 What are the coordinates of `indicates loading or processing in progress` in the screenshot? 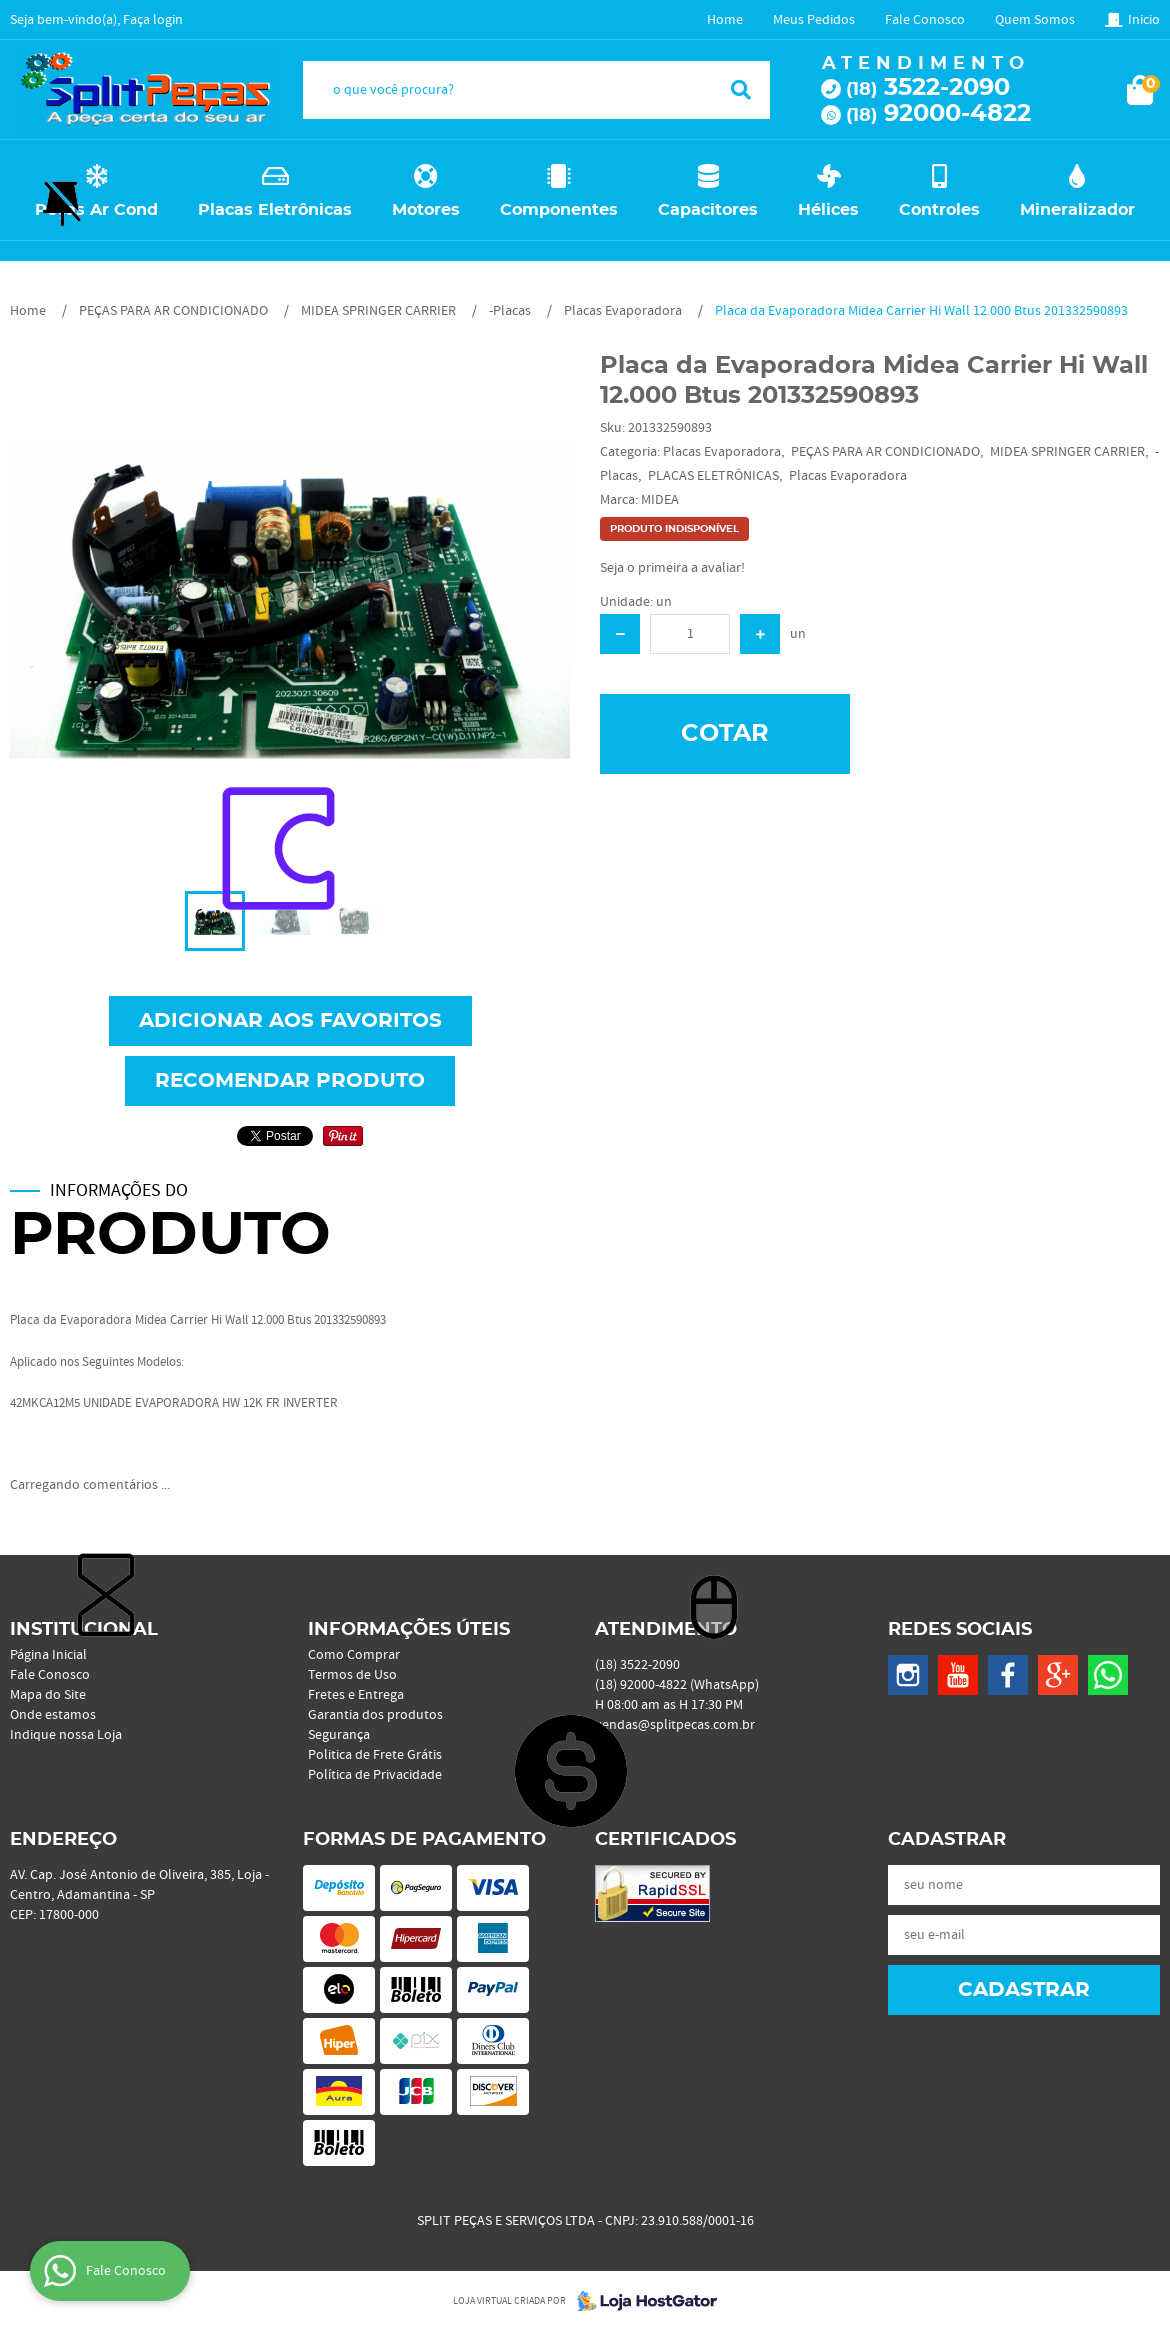 It's located at (106, 1595).